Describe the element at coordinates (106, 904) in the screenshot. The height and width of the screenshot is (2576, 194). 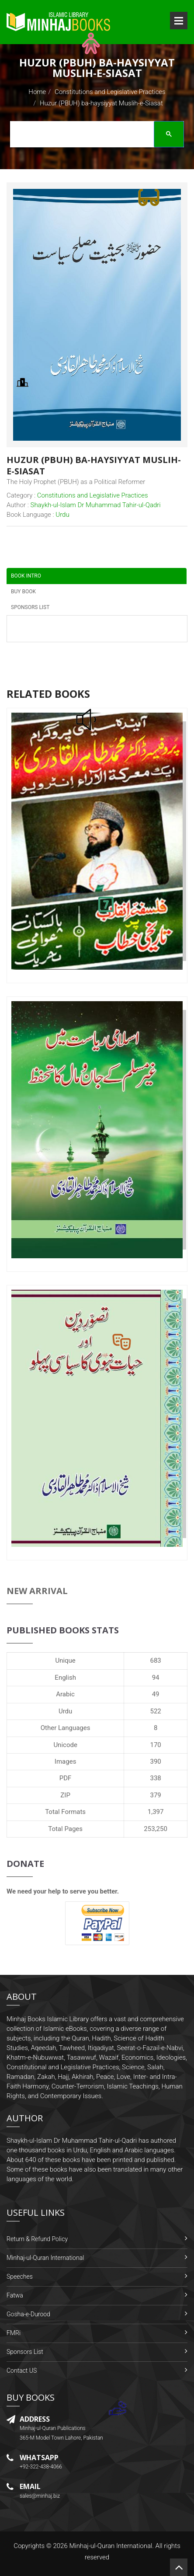
I see `select or input the number seven` at that location.